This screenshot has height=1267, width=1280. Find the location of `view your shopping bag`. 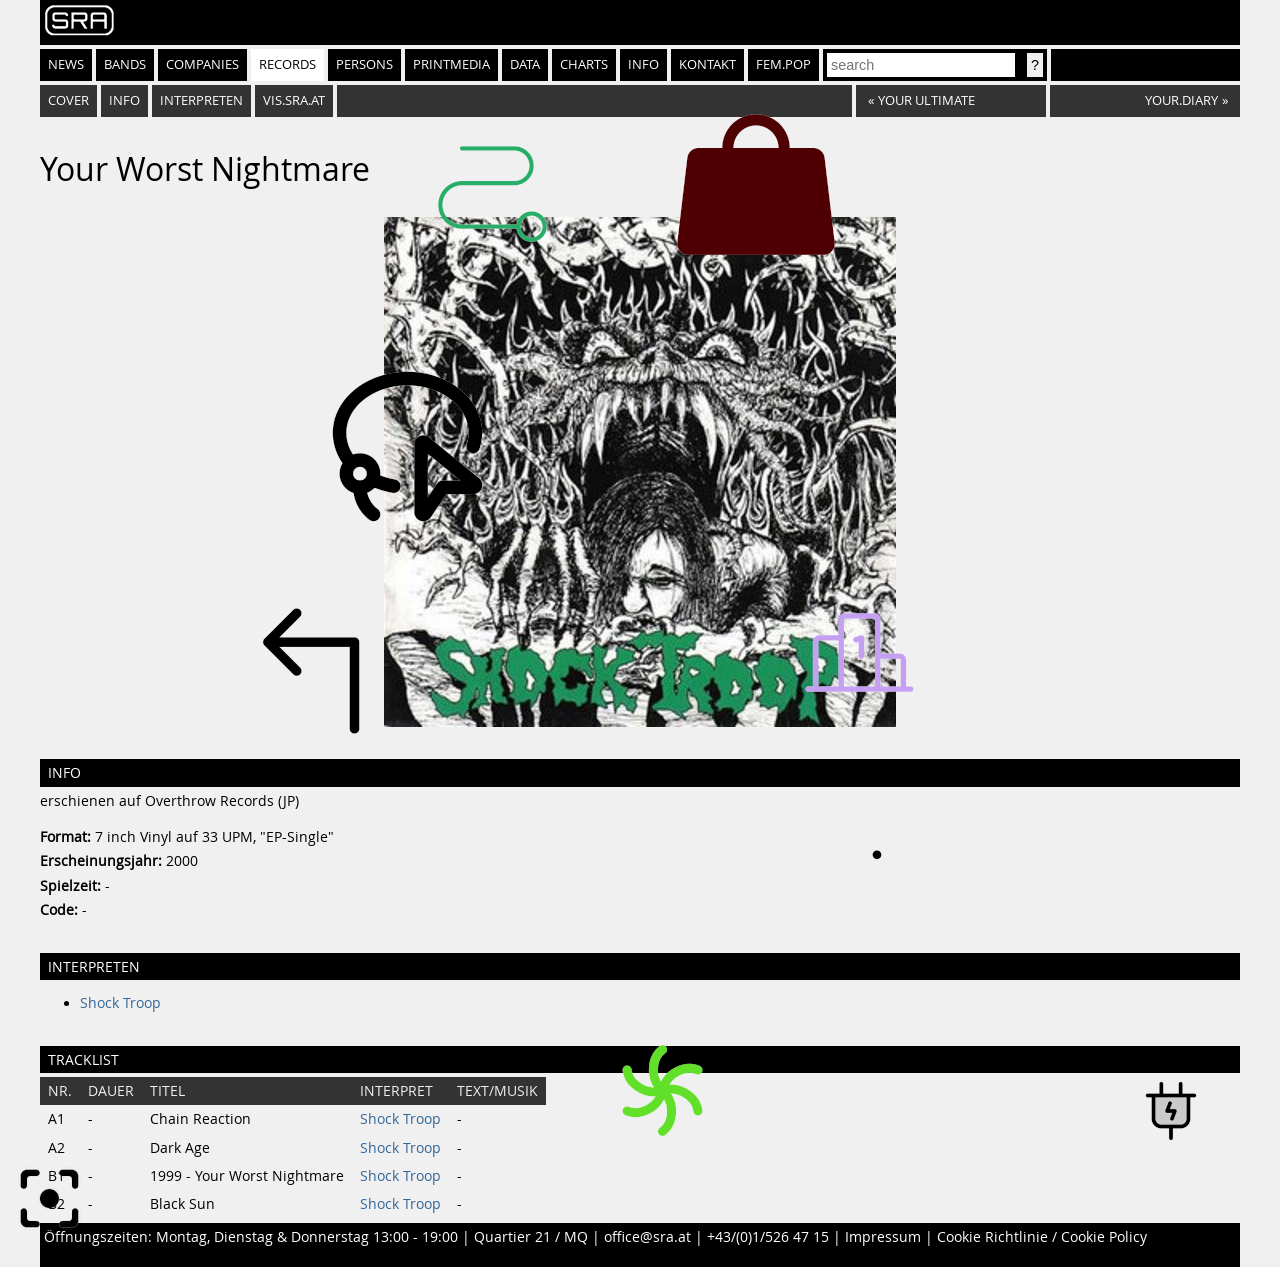

view your shopping bag is located at coordinates (756, 193).